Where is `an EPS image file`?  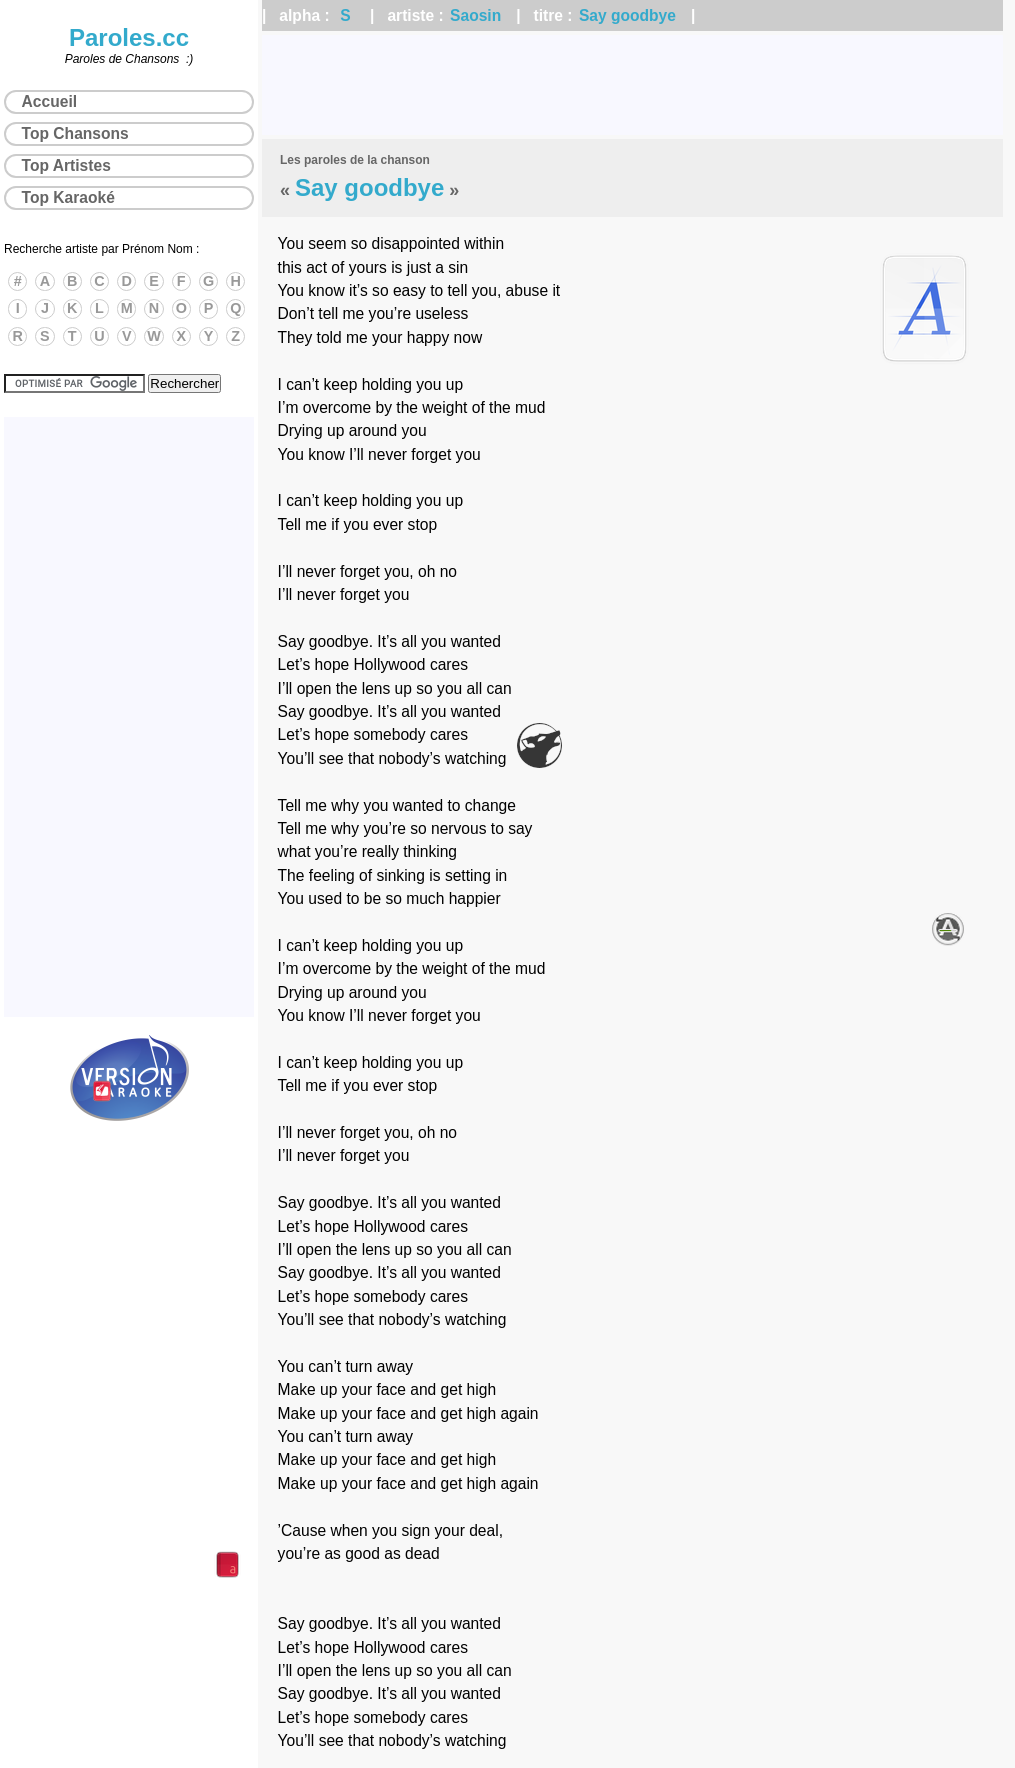
an EPS image file is located at coordinates (102, 1091).